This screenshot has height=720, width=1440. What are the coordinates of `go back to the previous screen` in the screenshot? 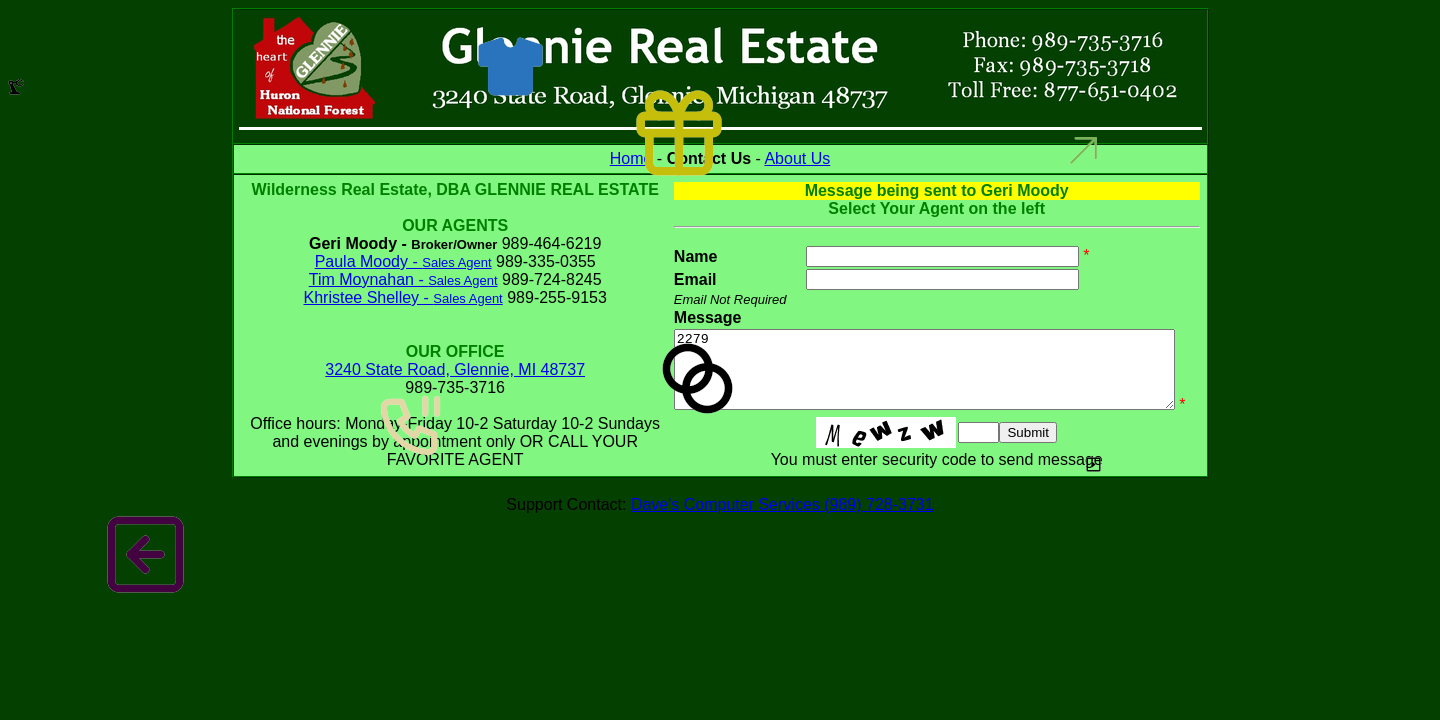 It's located at (145, 554).